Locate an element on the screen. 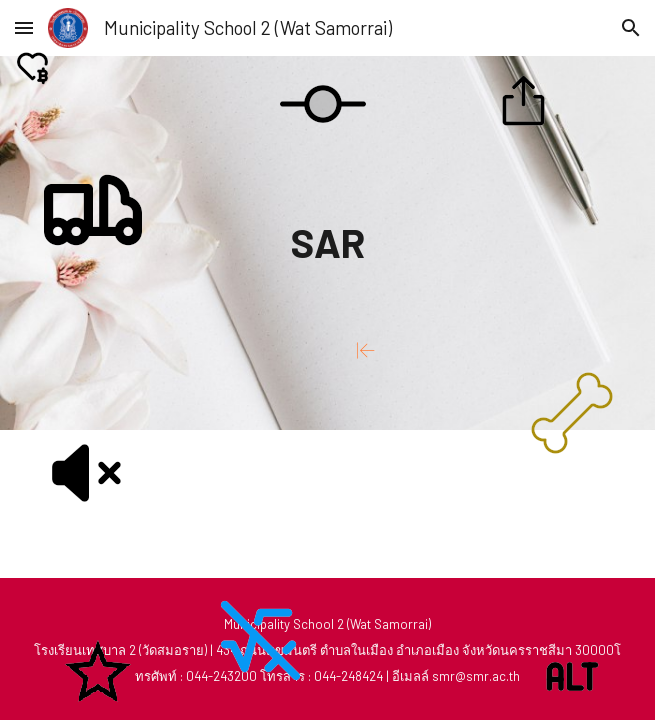  favorite or save a bitcoin transaction is located at coordinates (32, 66).